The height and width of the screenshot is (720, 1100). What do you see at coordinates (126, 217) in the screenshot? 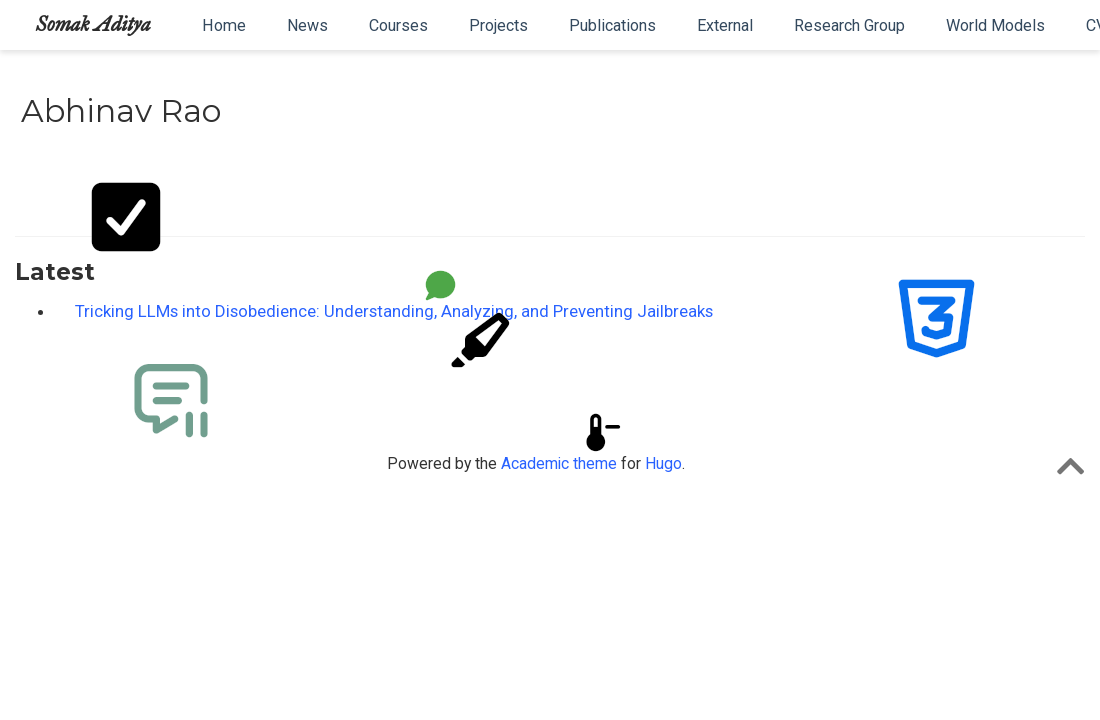
I see `mark task as complete` at bounding box center [126, 217].